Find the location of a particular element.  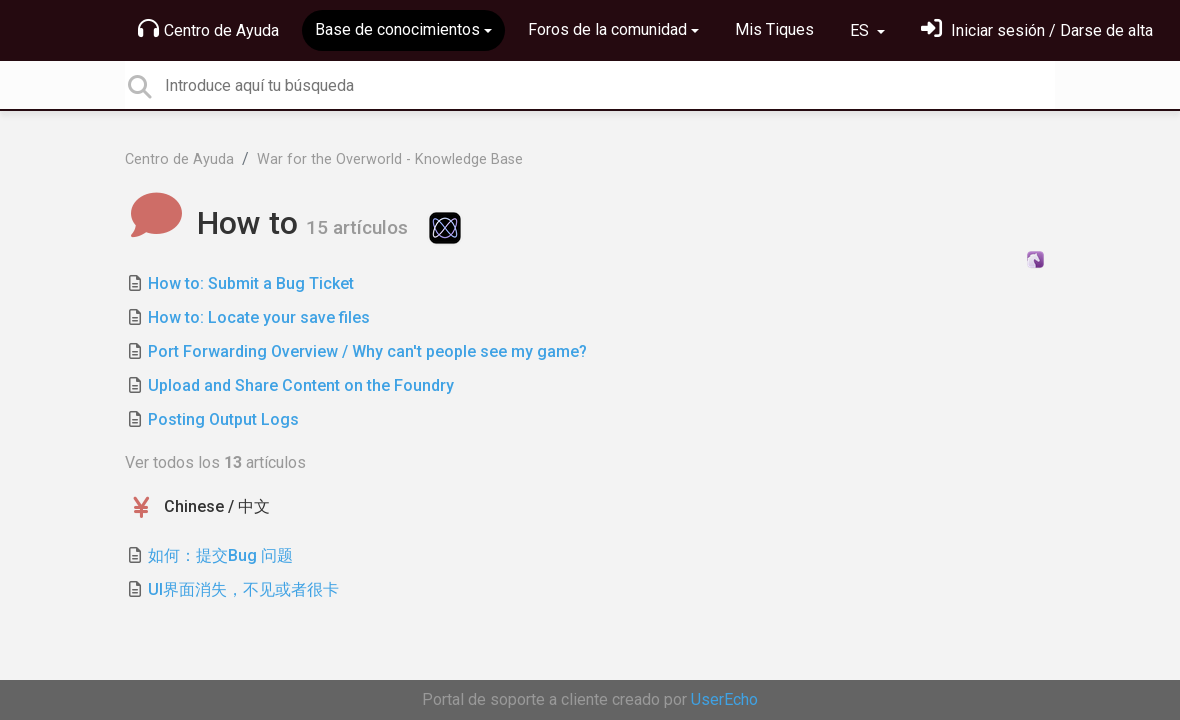

open ladybird web browser is located at coordinates (445, 228).